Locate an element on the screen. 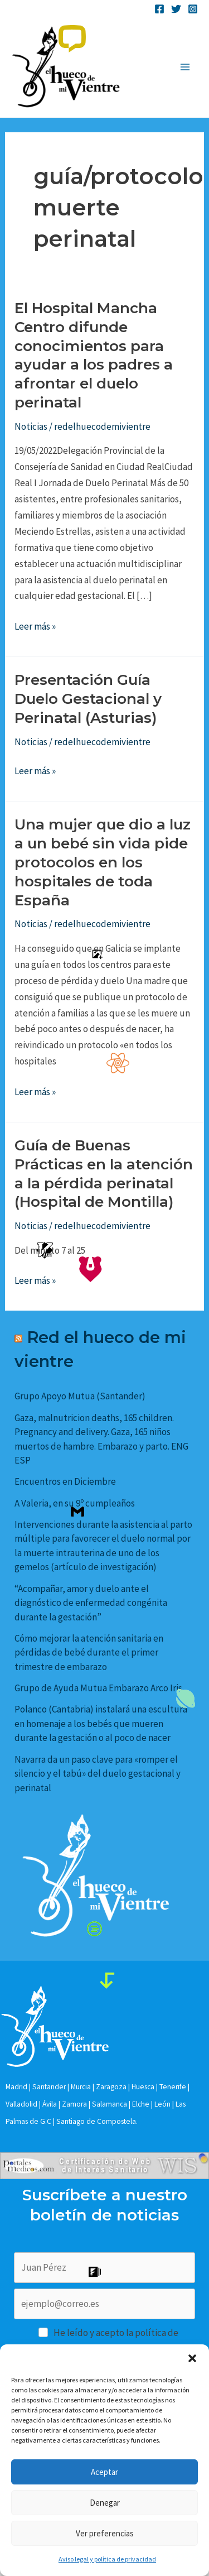 This screenshot has height=2576, width=209. add a new image or photo is located at coordinates (97, 954).